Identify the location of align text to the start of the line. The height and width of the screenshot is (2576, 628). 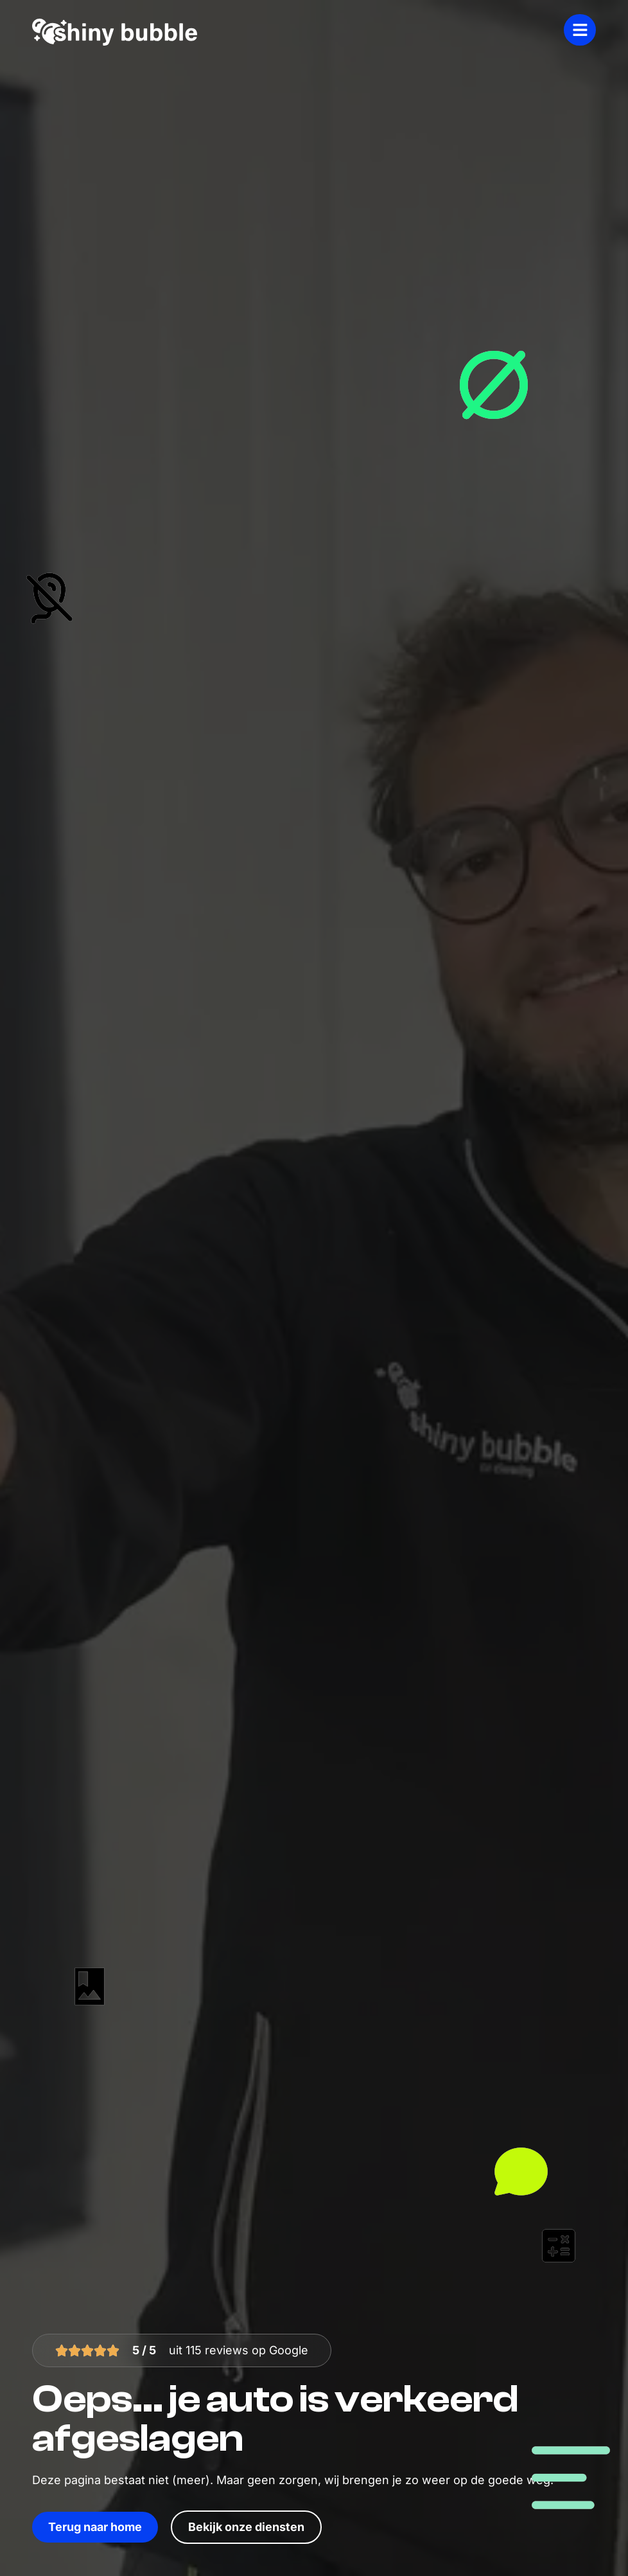
(571, 2478).